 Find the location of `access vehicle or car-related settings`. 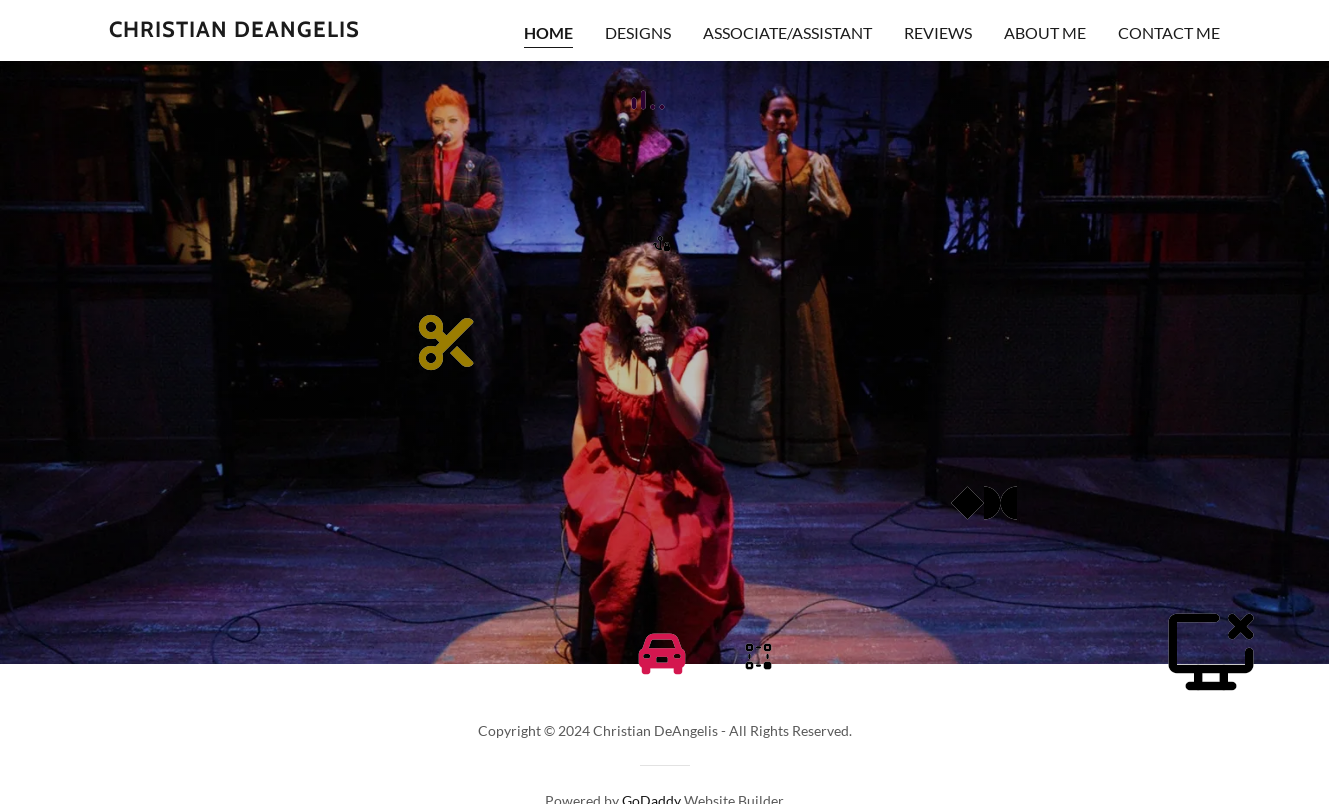

access vehicle or car-related settings is located at coordinates (662, 654).